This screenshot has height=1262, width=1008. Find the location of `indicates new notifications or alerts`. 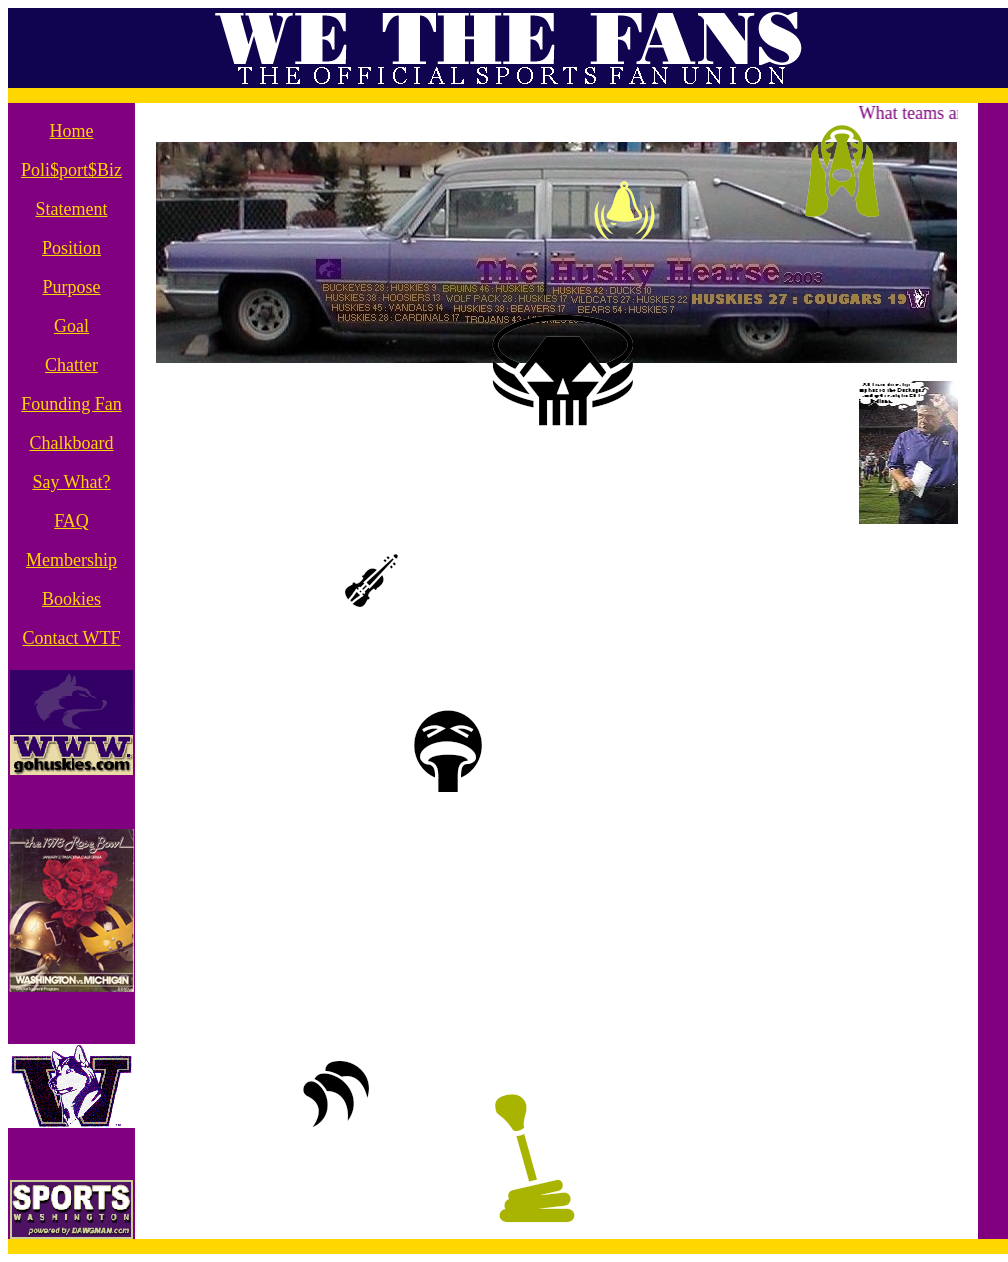

indicates new notifications or alerts is located at coordinates (624, 210).